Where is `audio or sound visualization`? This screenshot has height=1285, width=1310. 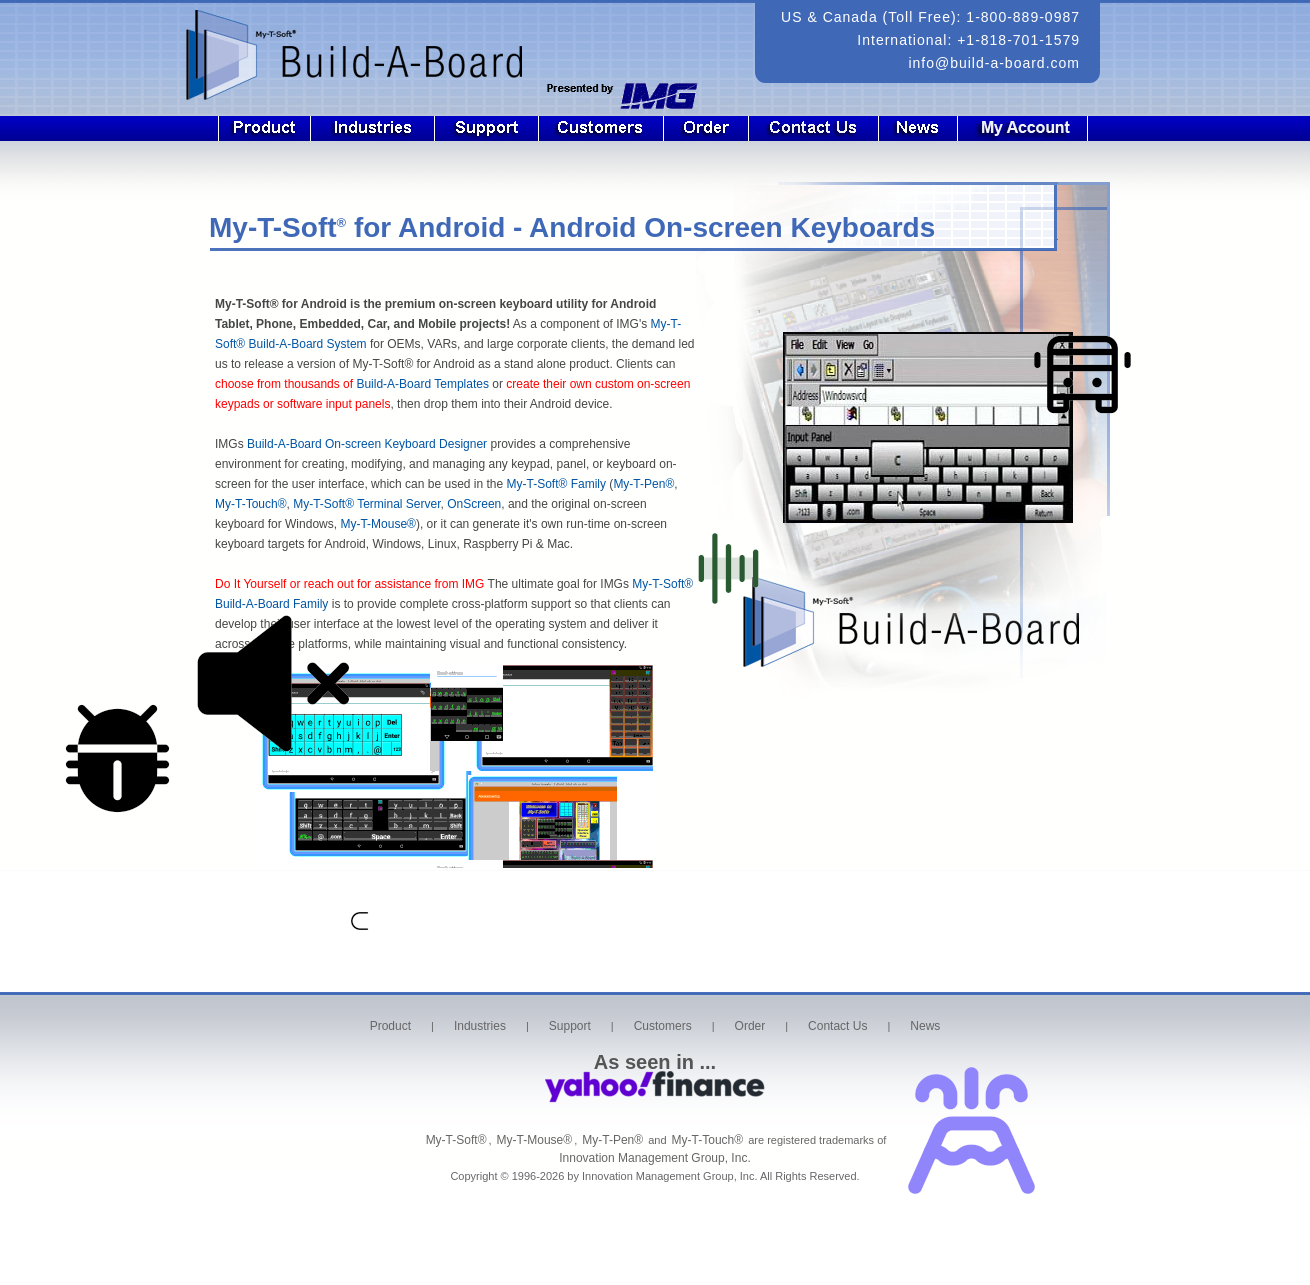 audio or sound visualization is located at coordinates (728, 568).